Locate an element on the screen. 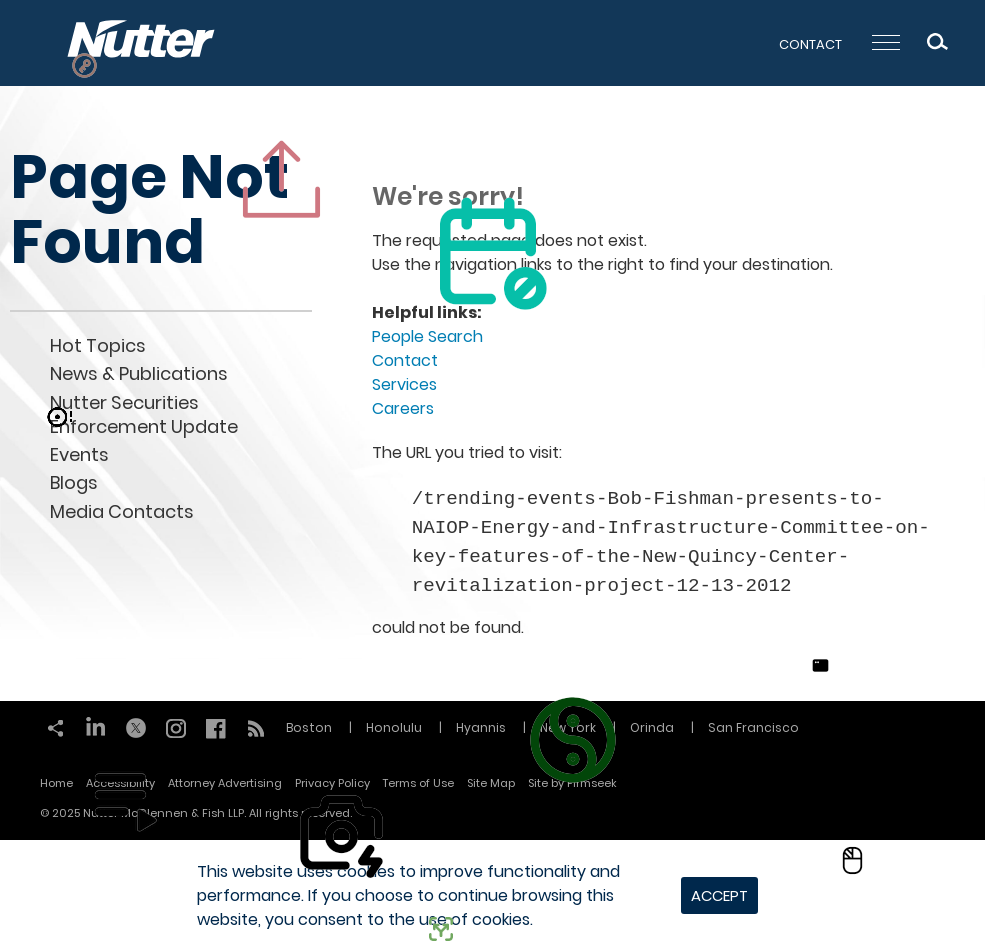 This screenshot has width=985, height=952. scan or capture a route is located at coordinates (441, 929).